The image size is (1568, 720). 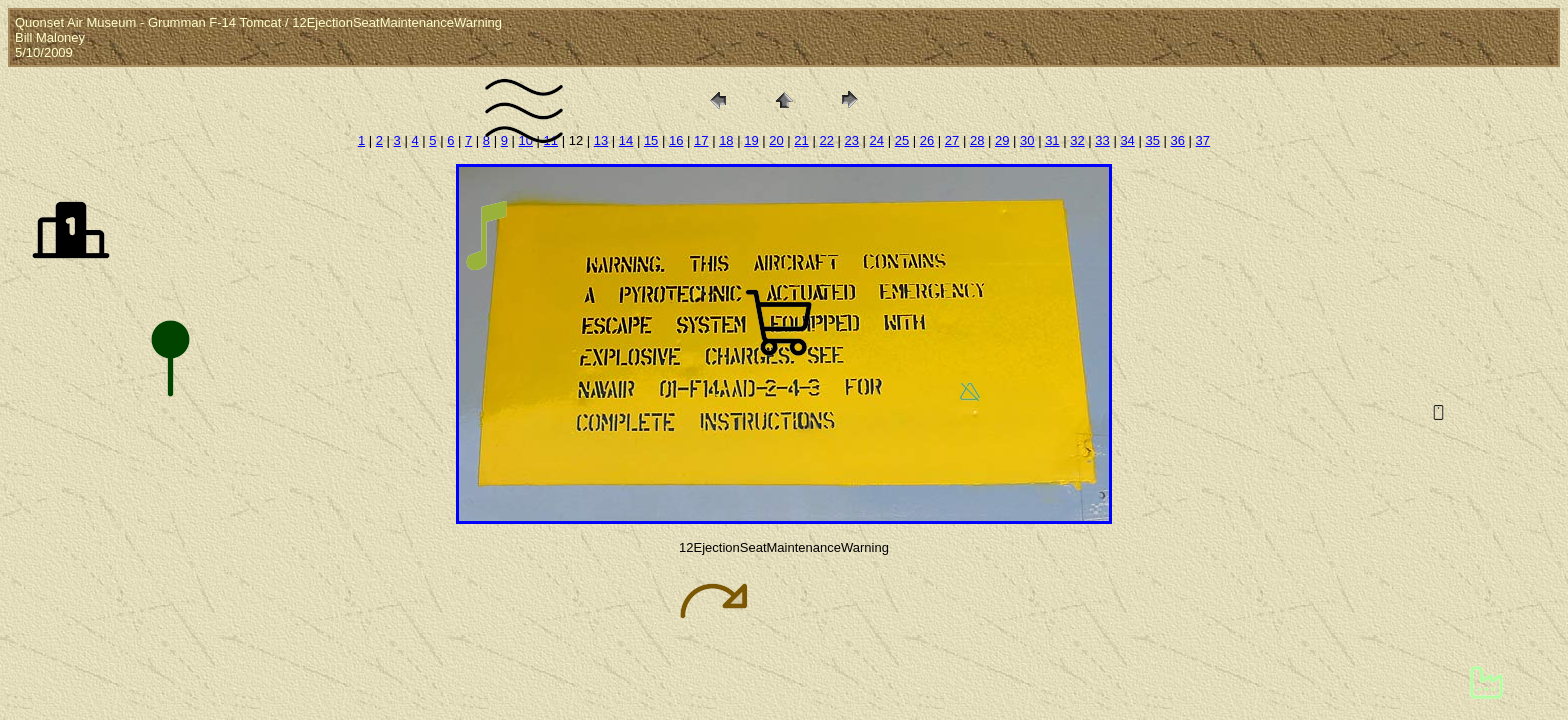 I want to click on disabled warning or alert, so click(x=970, y=392).